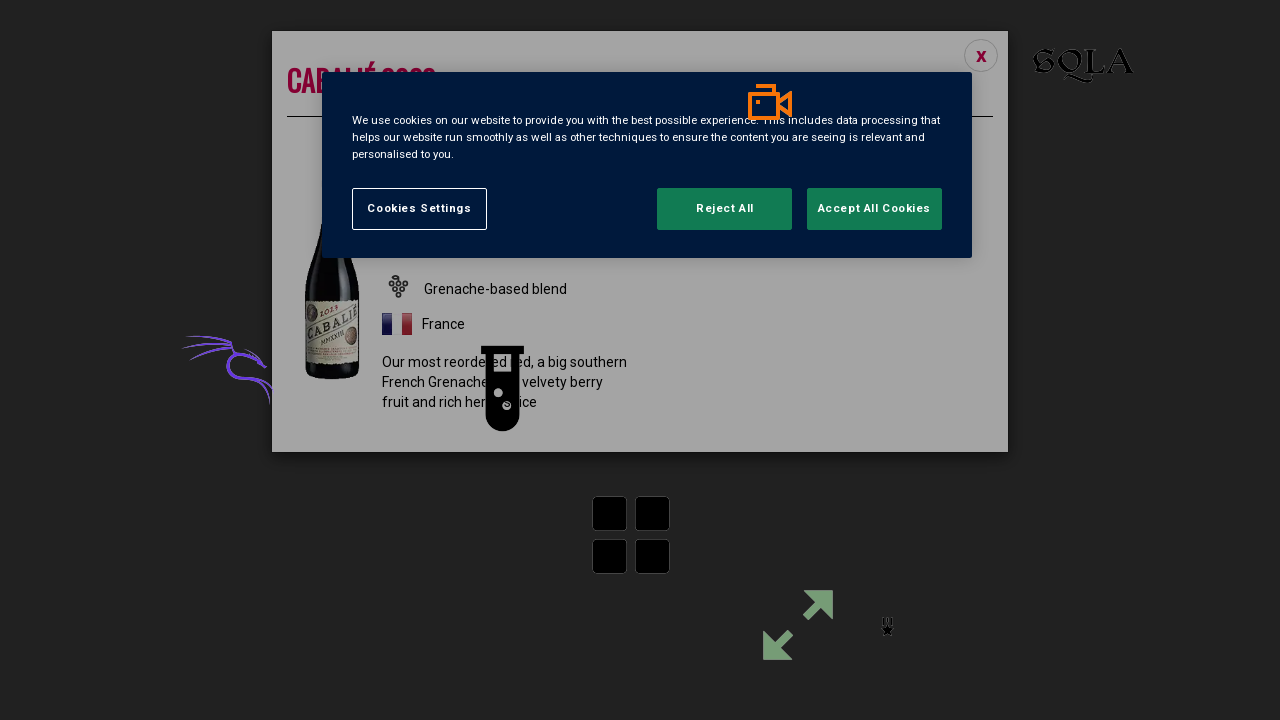 This screenshot has height=720, width=1280. What do you see at coordinates (502, 388) in the screenshot?
I see `access lab results or medical tests` at bounding box center [502, 388].